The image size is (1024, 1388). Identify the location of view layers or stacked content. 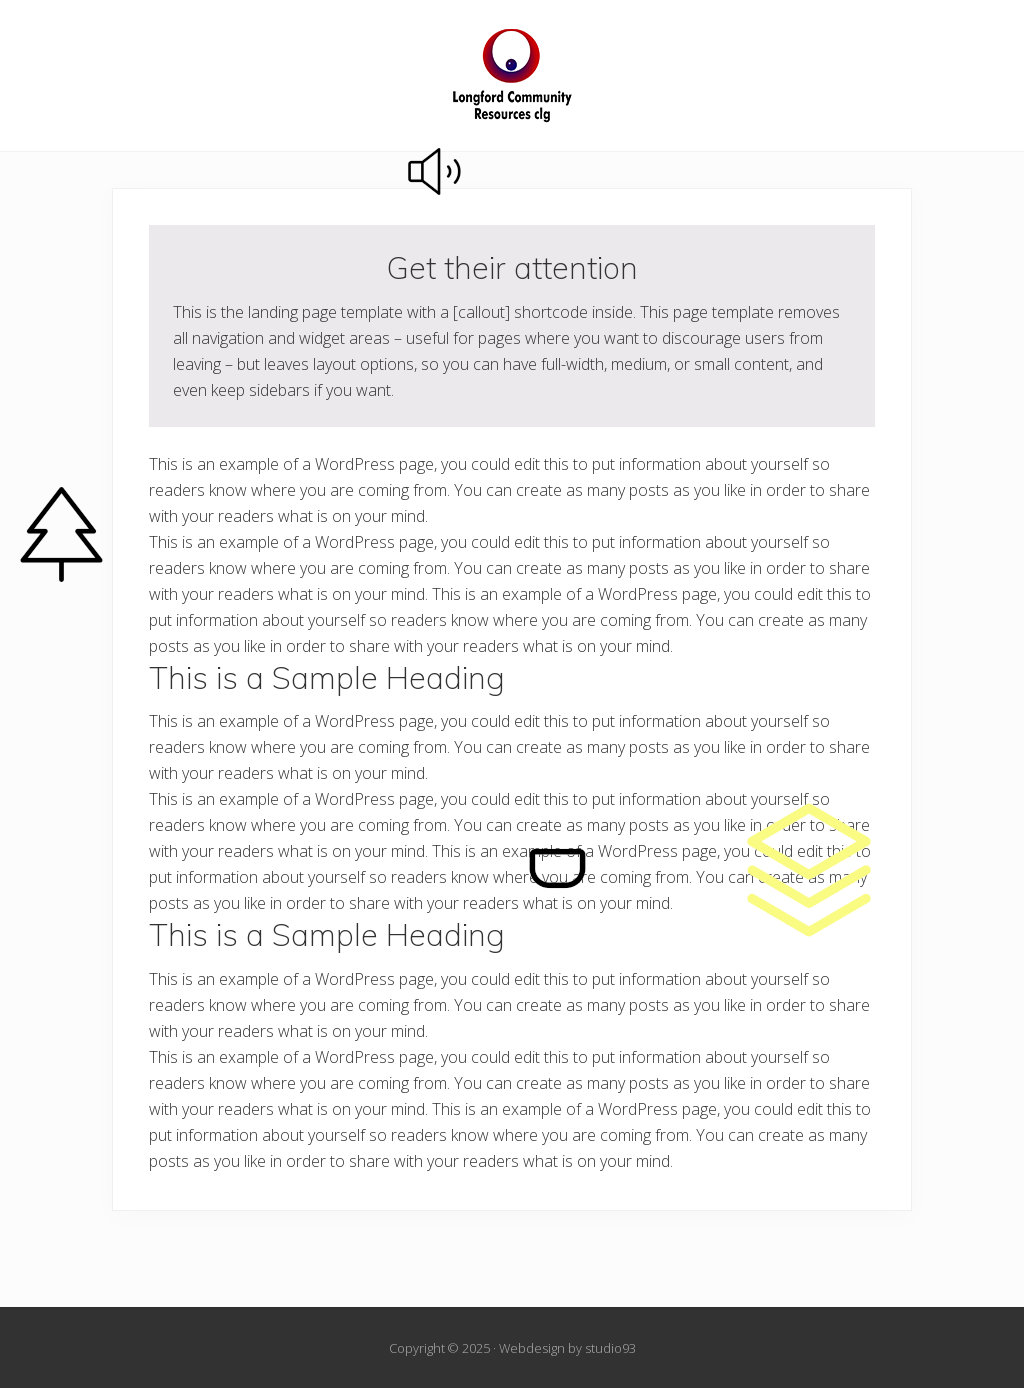
(809, 870).